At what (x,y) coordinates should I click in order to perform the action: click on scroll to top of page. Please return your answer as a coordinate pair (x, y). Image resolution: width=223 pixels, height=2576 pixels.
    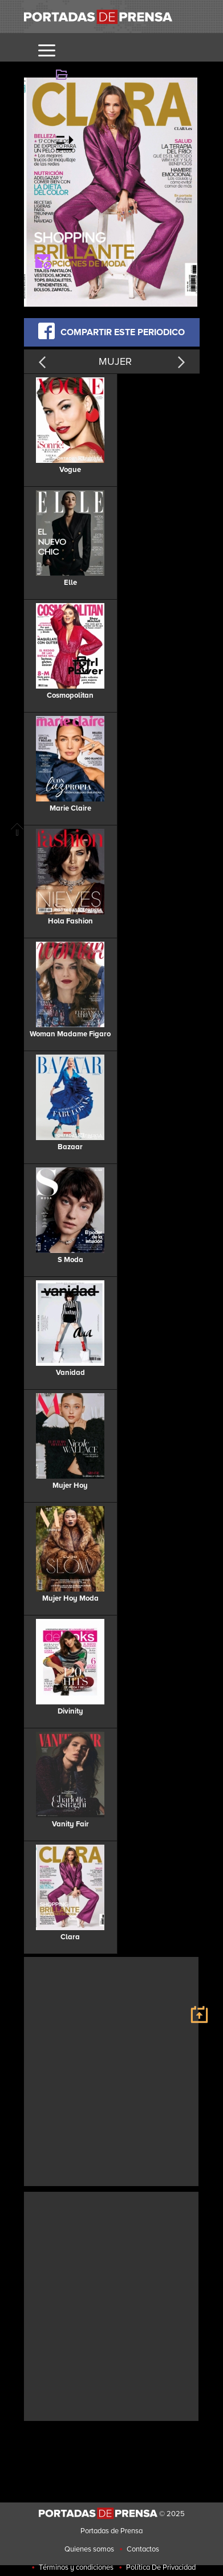
    Looking at the image, I should click on (17, 829).